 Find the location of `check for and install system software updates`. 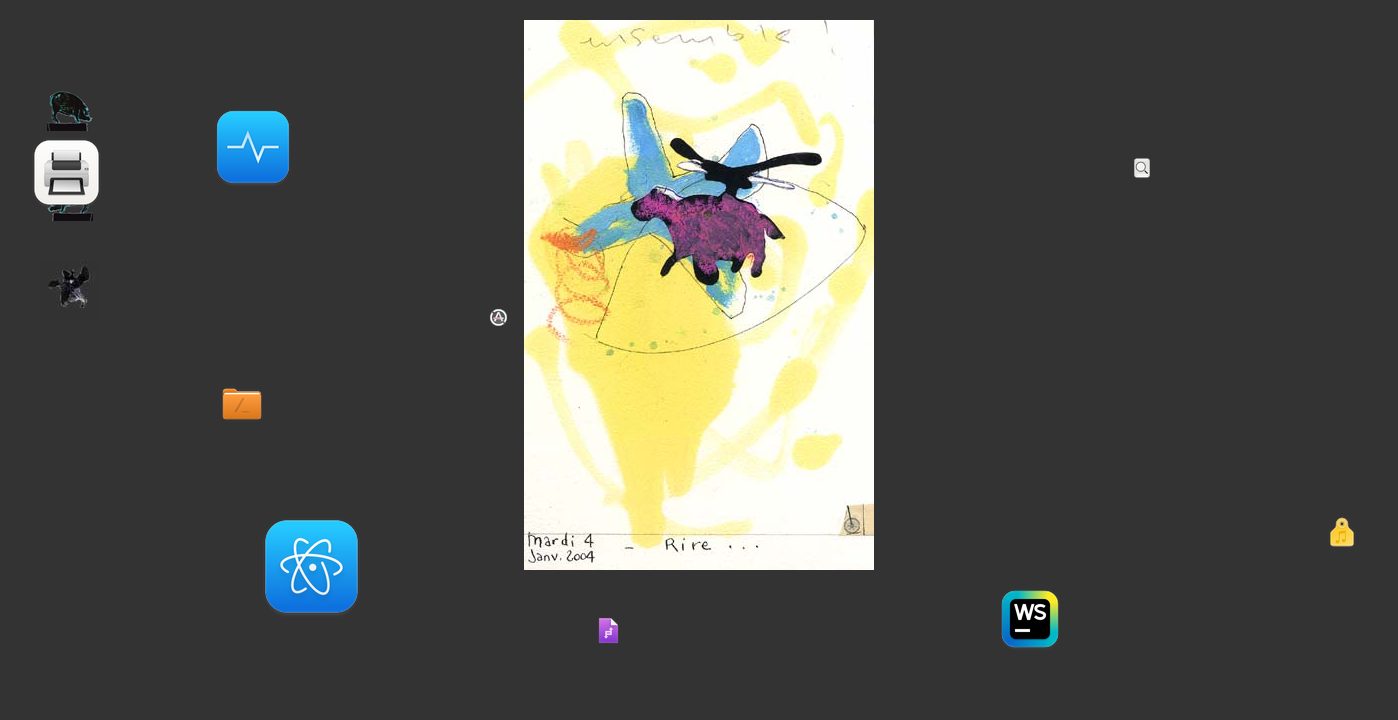

check for and install system software updates is located at coordinates (498, 317).